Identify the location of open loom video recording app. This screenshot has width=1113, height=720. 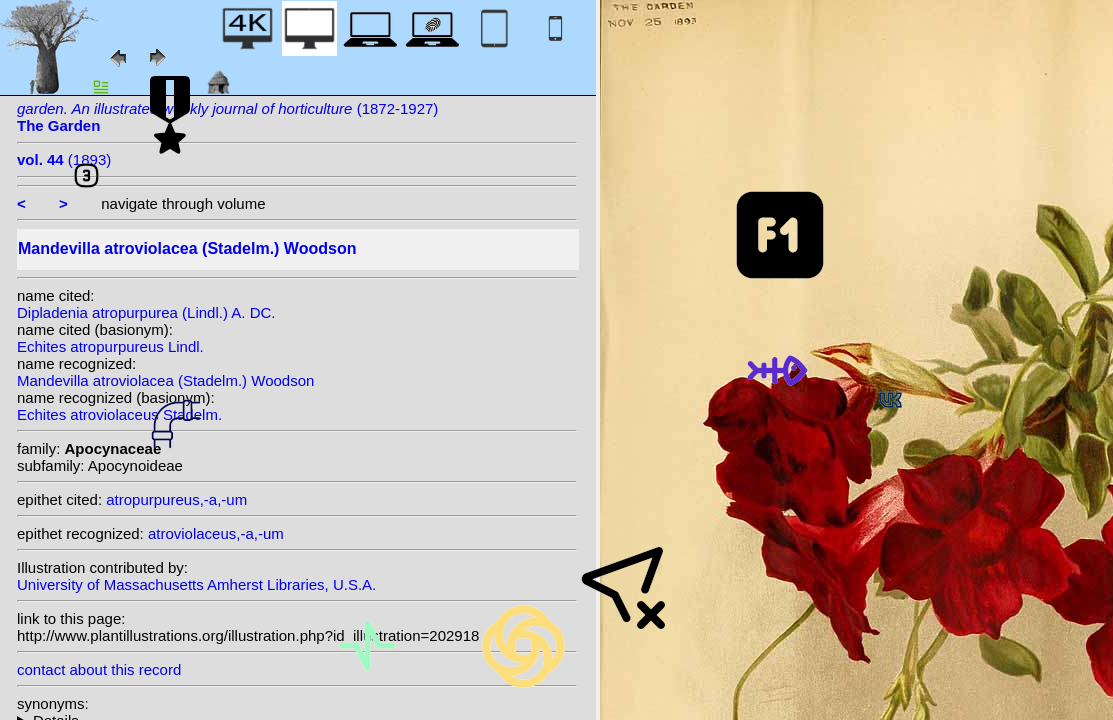
(523, 646).